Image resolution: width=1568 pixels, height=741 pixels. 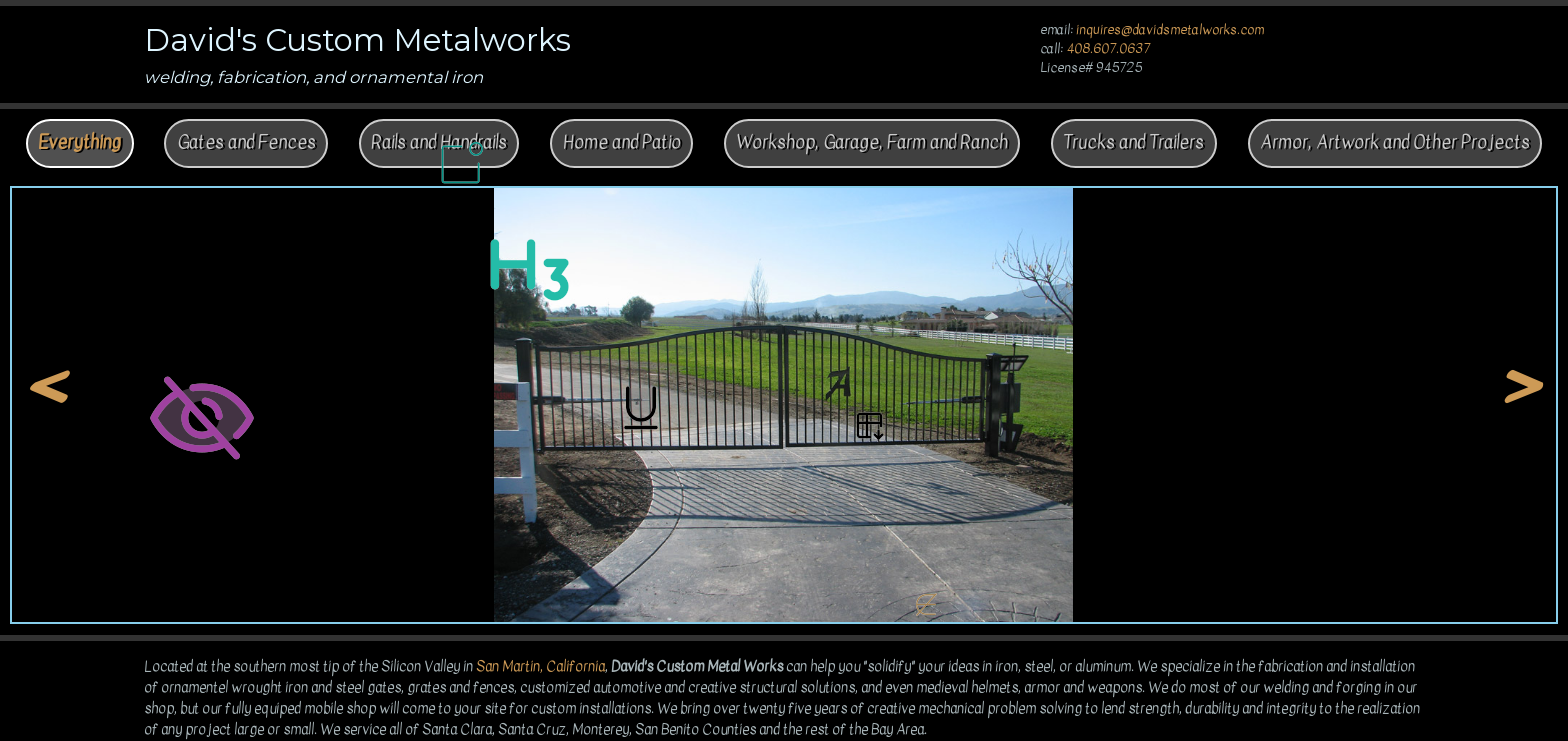 What do you see at coordinates (461, 163) in the screenshot?
I see `view notifications` at bounding box center [461, 163].